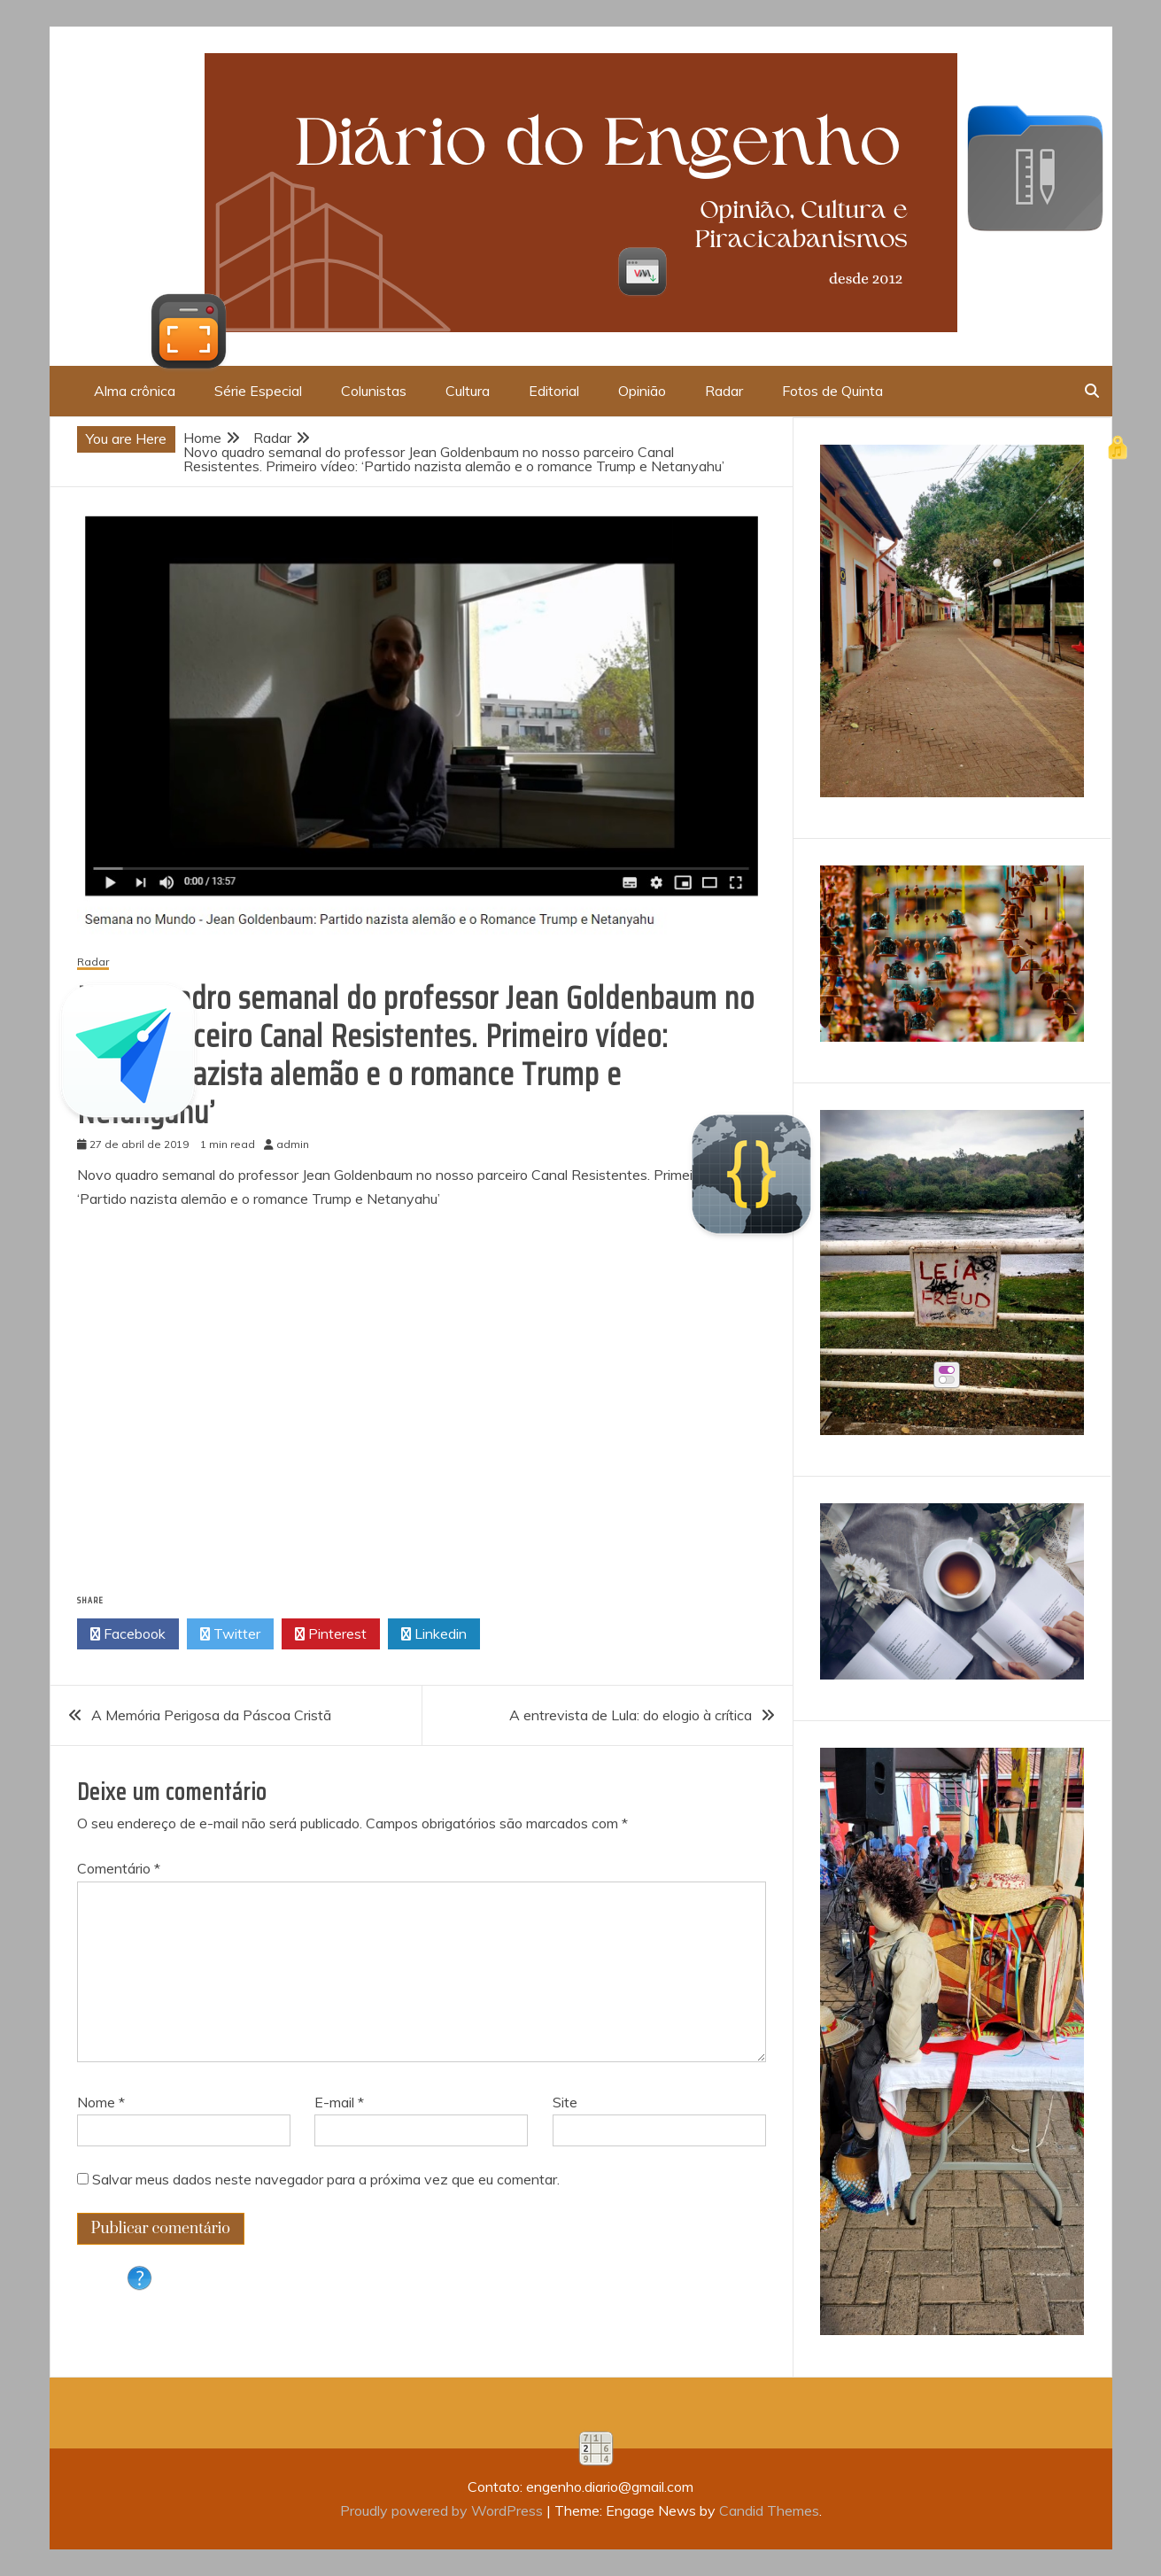 The image size is (1161, 2576). I want to click on open feishu messaging app, so click(128, 1051).